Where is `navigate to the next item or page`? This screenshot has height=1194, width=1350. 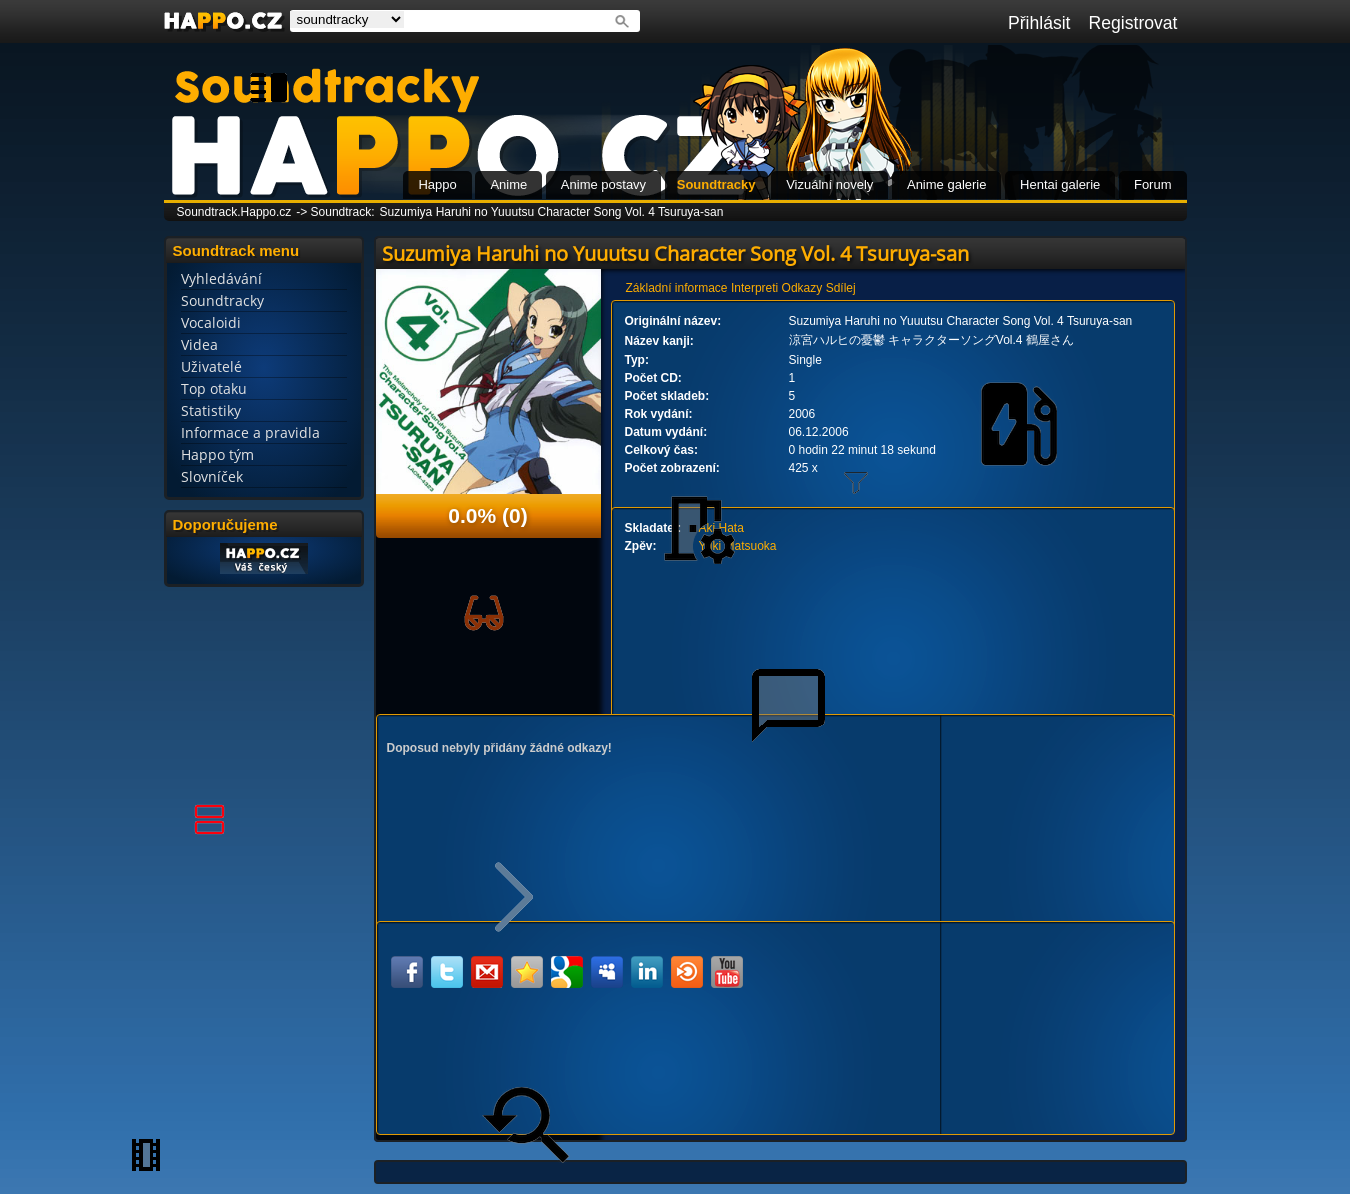
navigate to the next item or page is located at coordinates (511, 897).